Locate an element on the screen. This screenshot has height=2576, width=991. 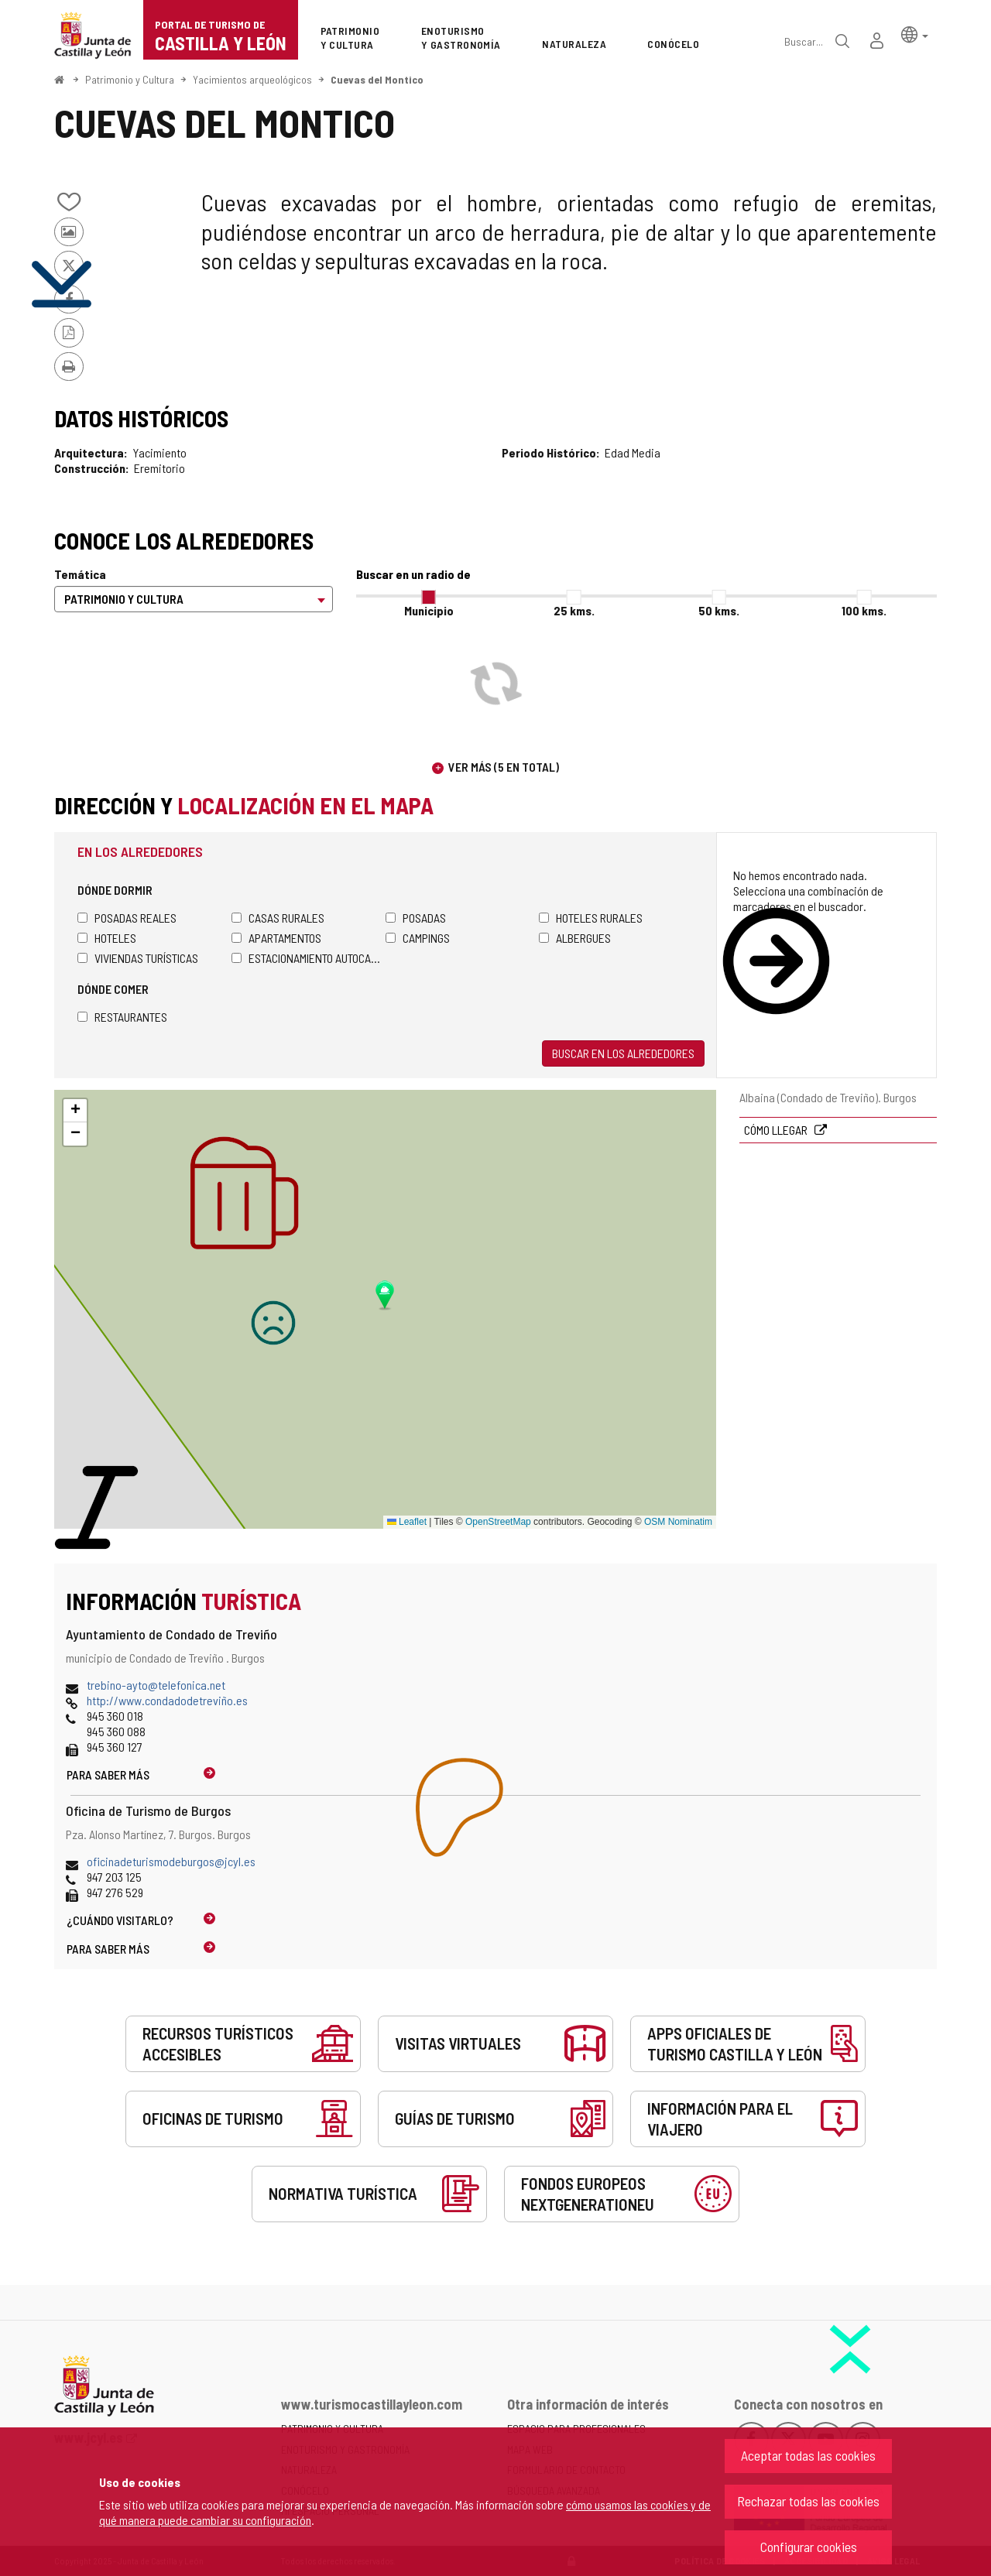
proceed to the next step is located at coordinates (776, 961).